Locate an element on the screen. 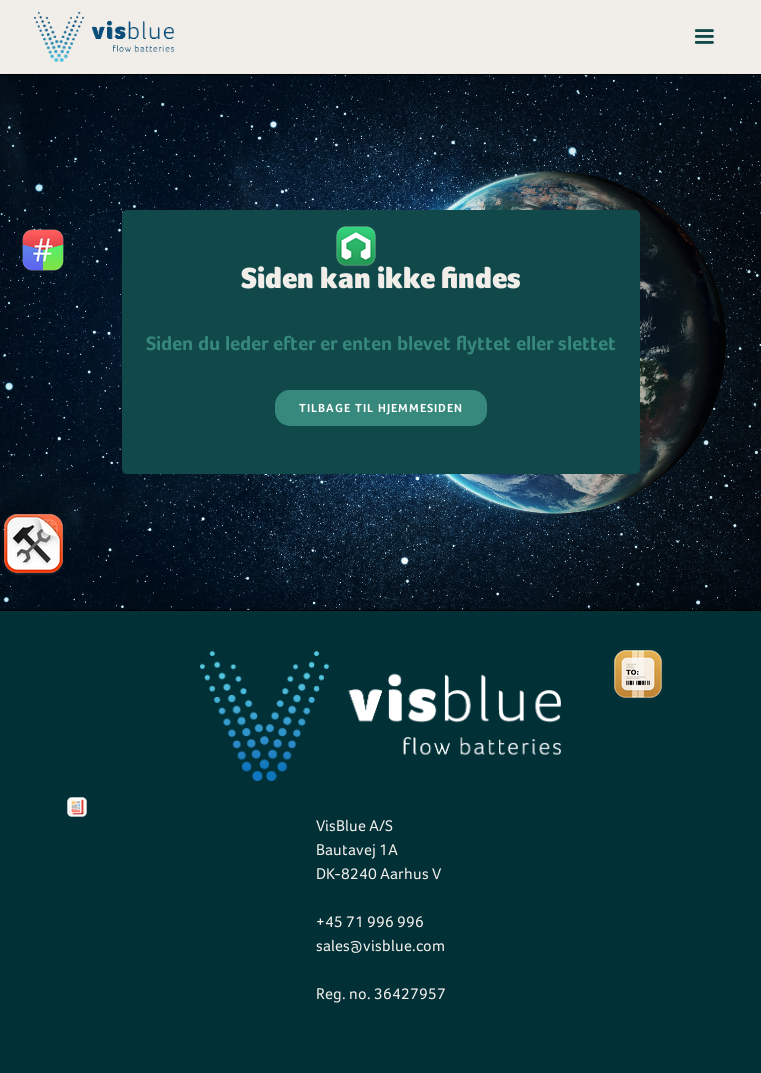 The width and height of the screenshot is (761, 1073). open gtkhash checksum verification tool is located at coordinates (43, 250).